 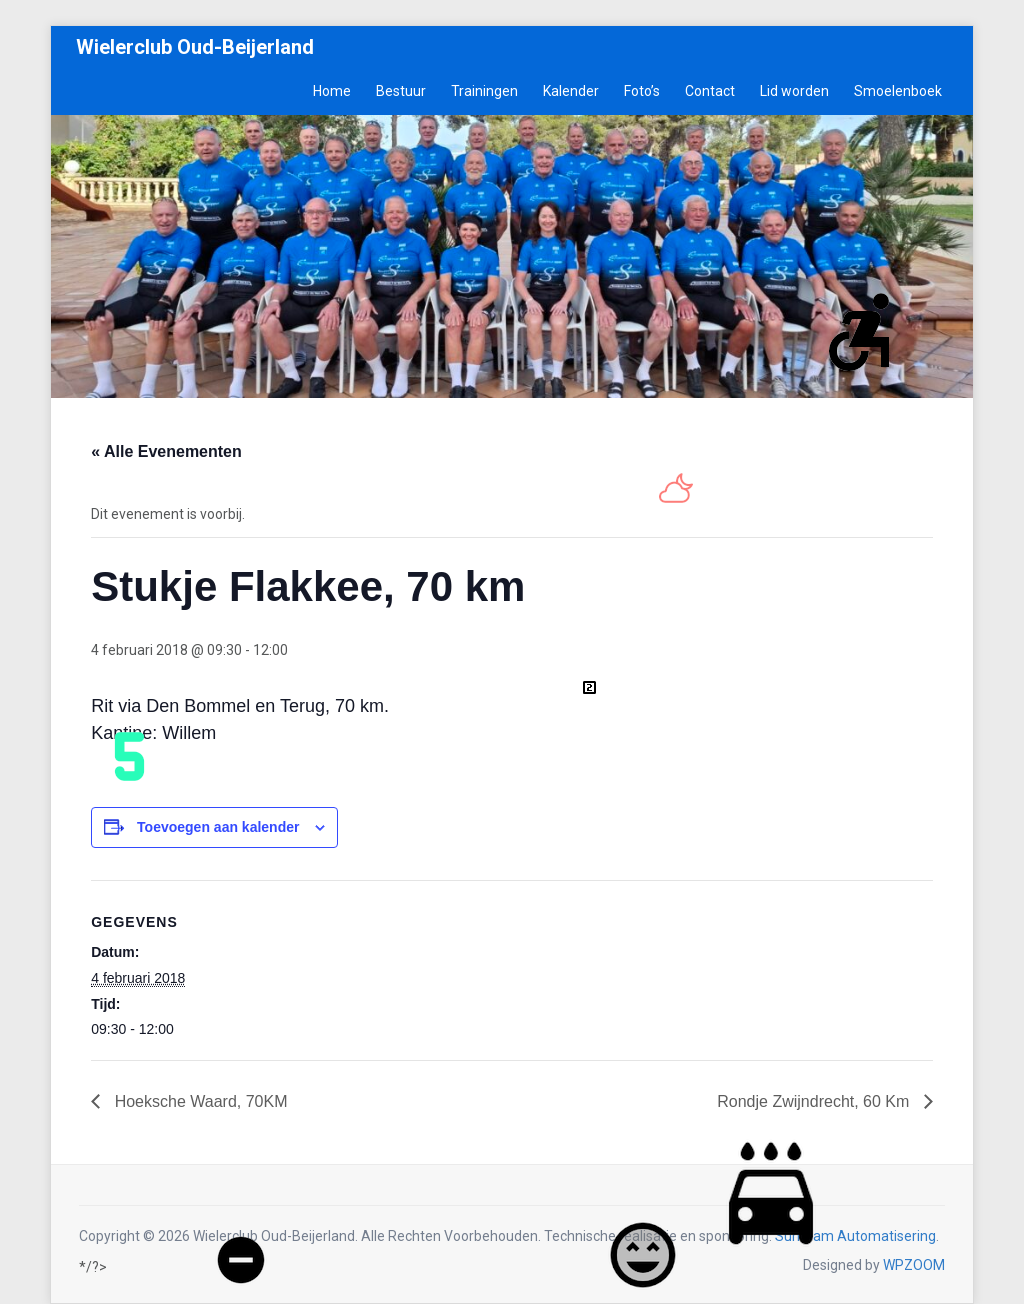 What do you see at coordinates (241, 1260) in the screenshot?
I see `remove an item from a list` at bounding box center [241, 1260].